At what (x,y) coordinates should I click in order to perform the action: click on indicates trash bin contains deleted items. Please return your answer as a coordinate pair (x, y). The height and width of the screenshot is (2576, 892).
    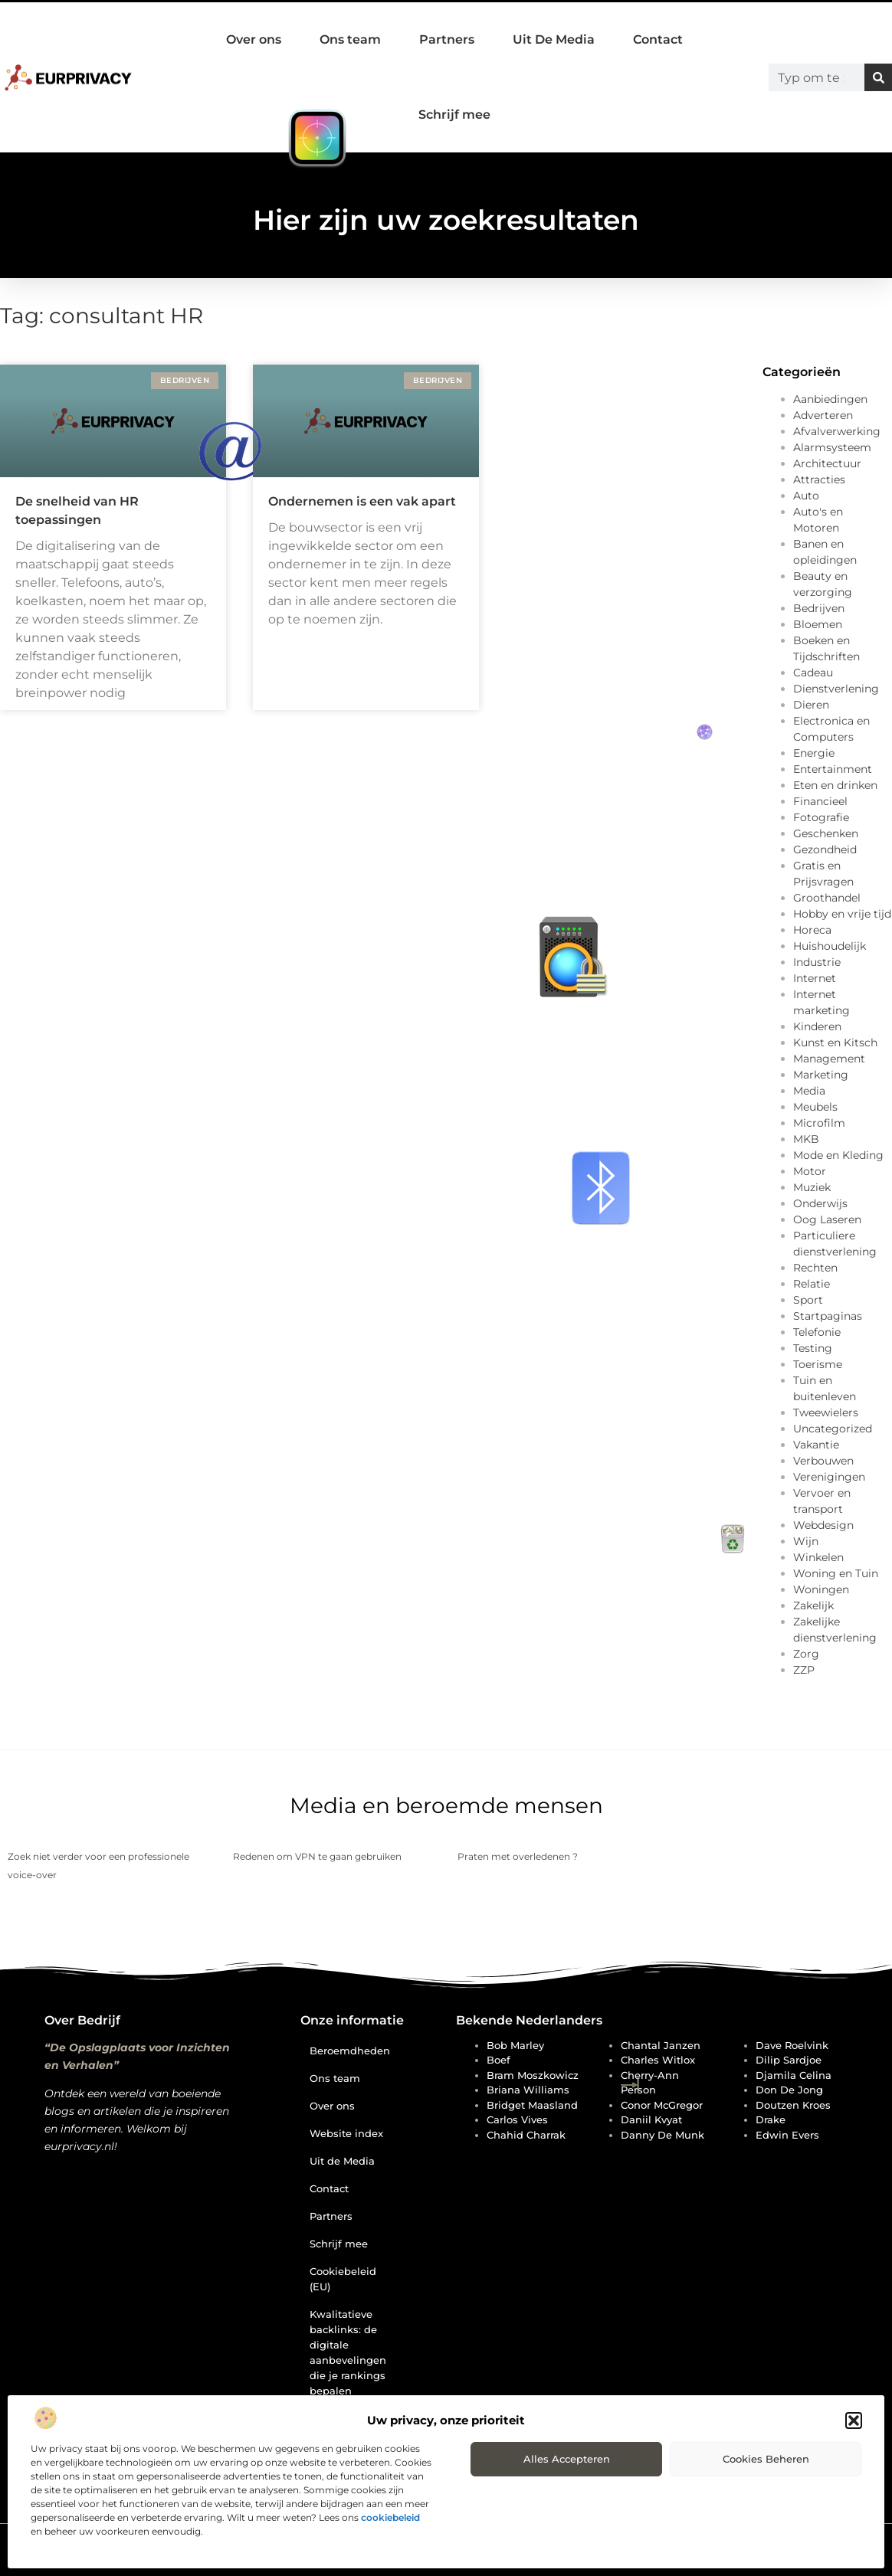
    Looking at the image, I should click on (733, 1539).